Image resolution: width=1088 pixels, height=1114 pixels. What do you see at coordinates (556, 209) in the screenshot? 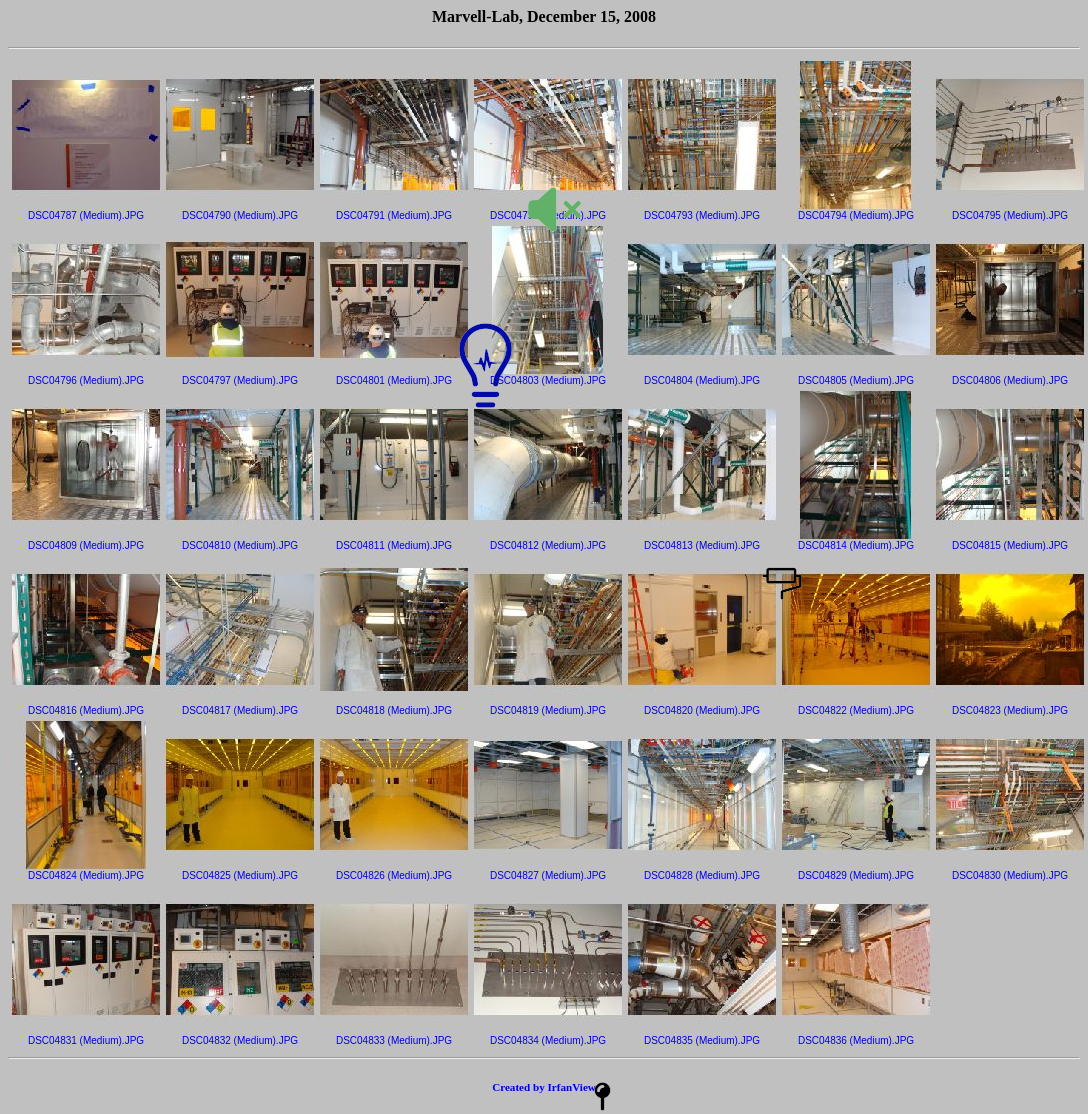
I see `mute audio or sound` at bounding box center [556, 209].